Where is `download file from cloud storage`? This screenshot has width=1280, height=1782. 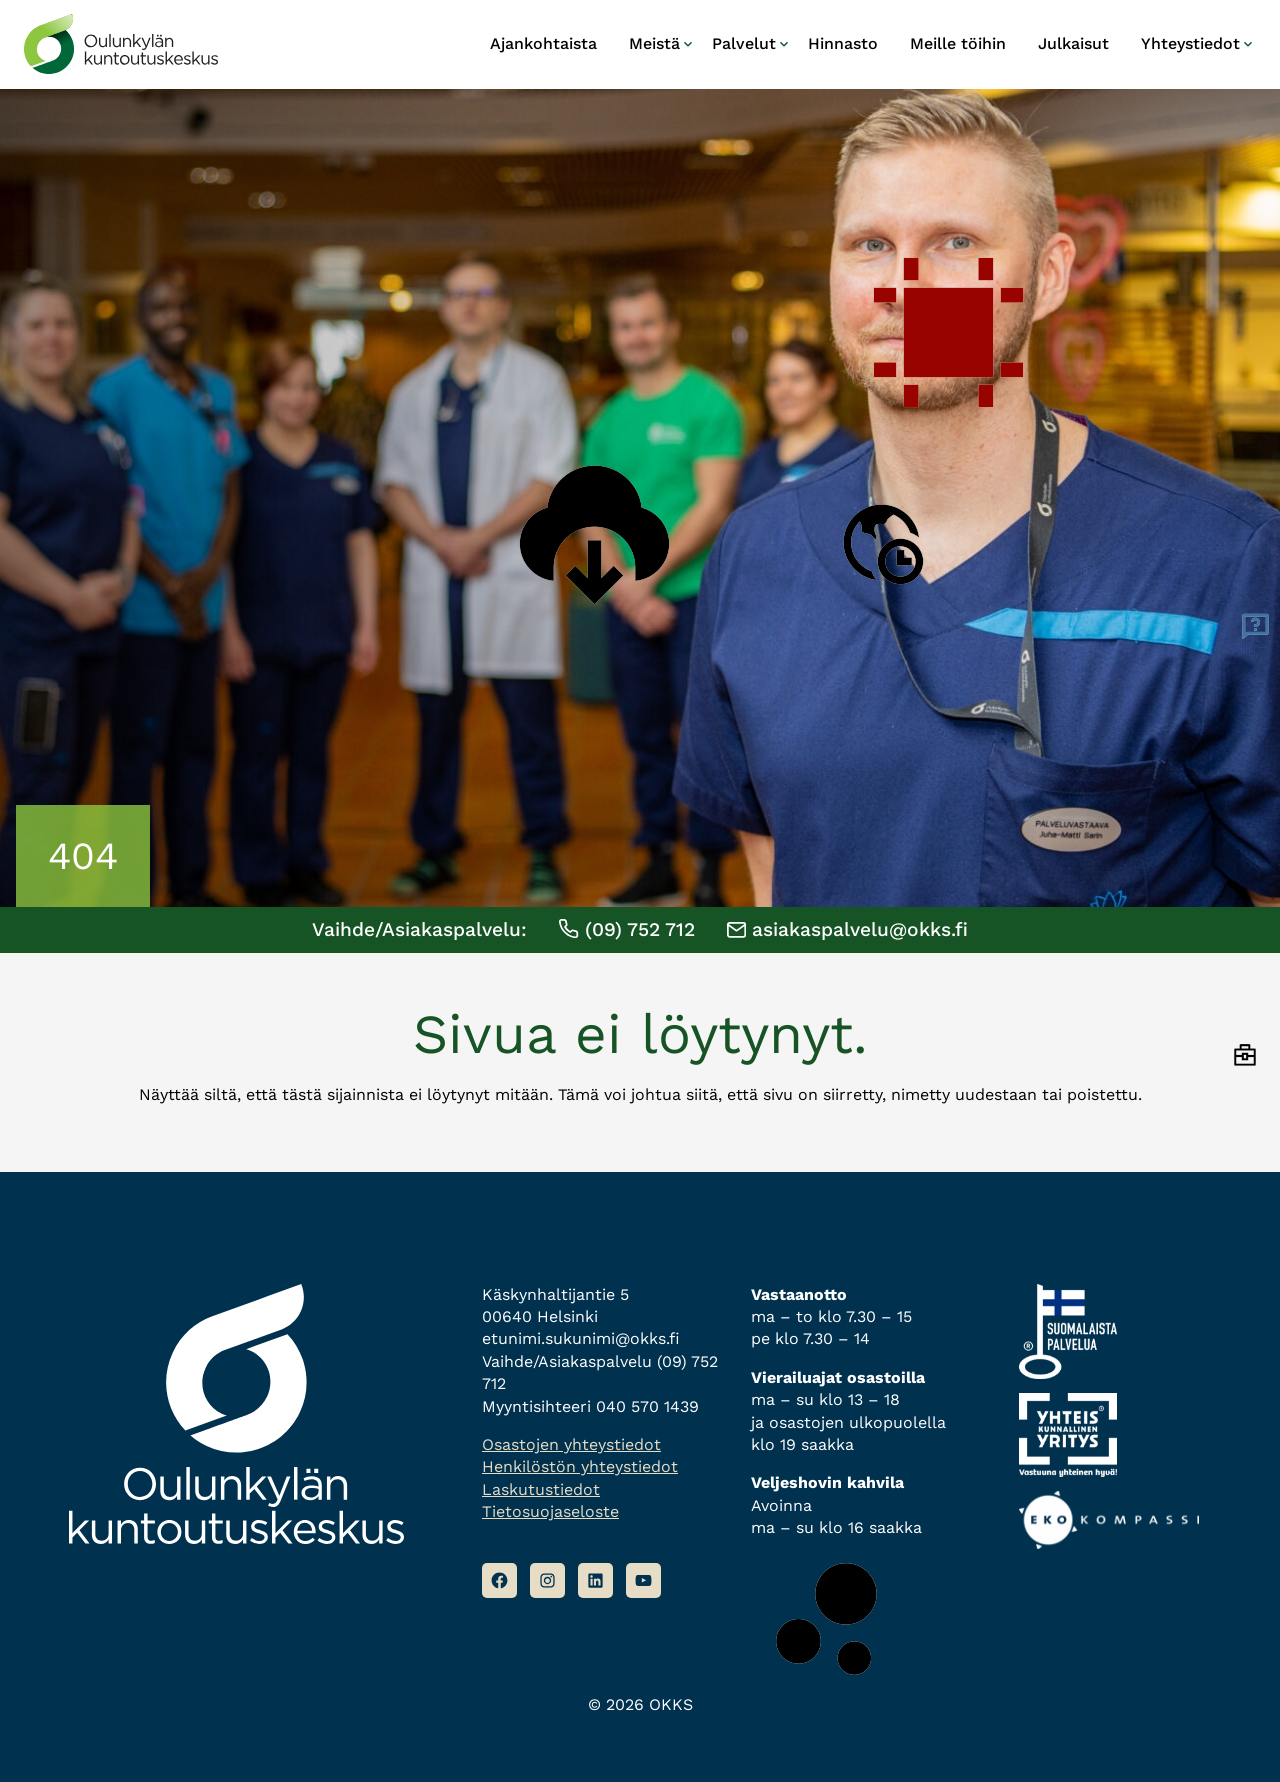
download file from cloud storage is located at coordinates (594, 533).